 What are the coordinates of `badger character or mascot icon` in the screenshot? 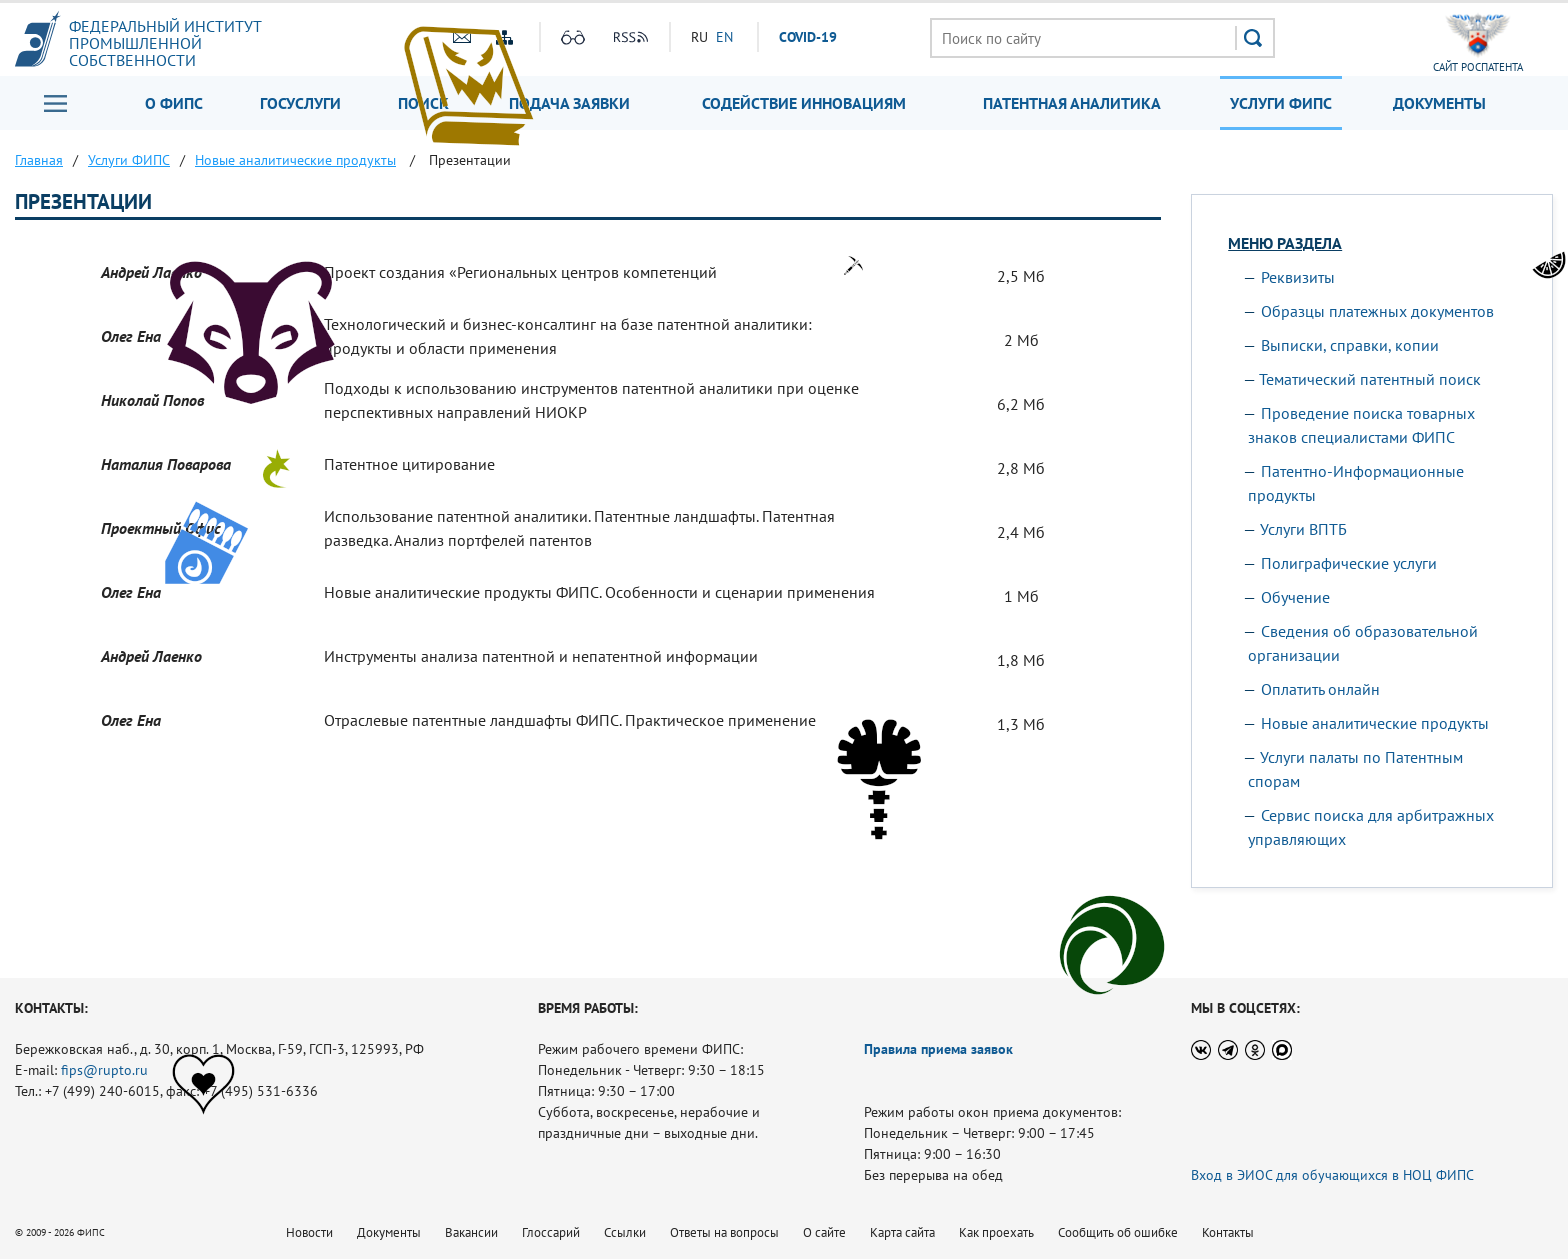 It's located at (251, 329).